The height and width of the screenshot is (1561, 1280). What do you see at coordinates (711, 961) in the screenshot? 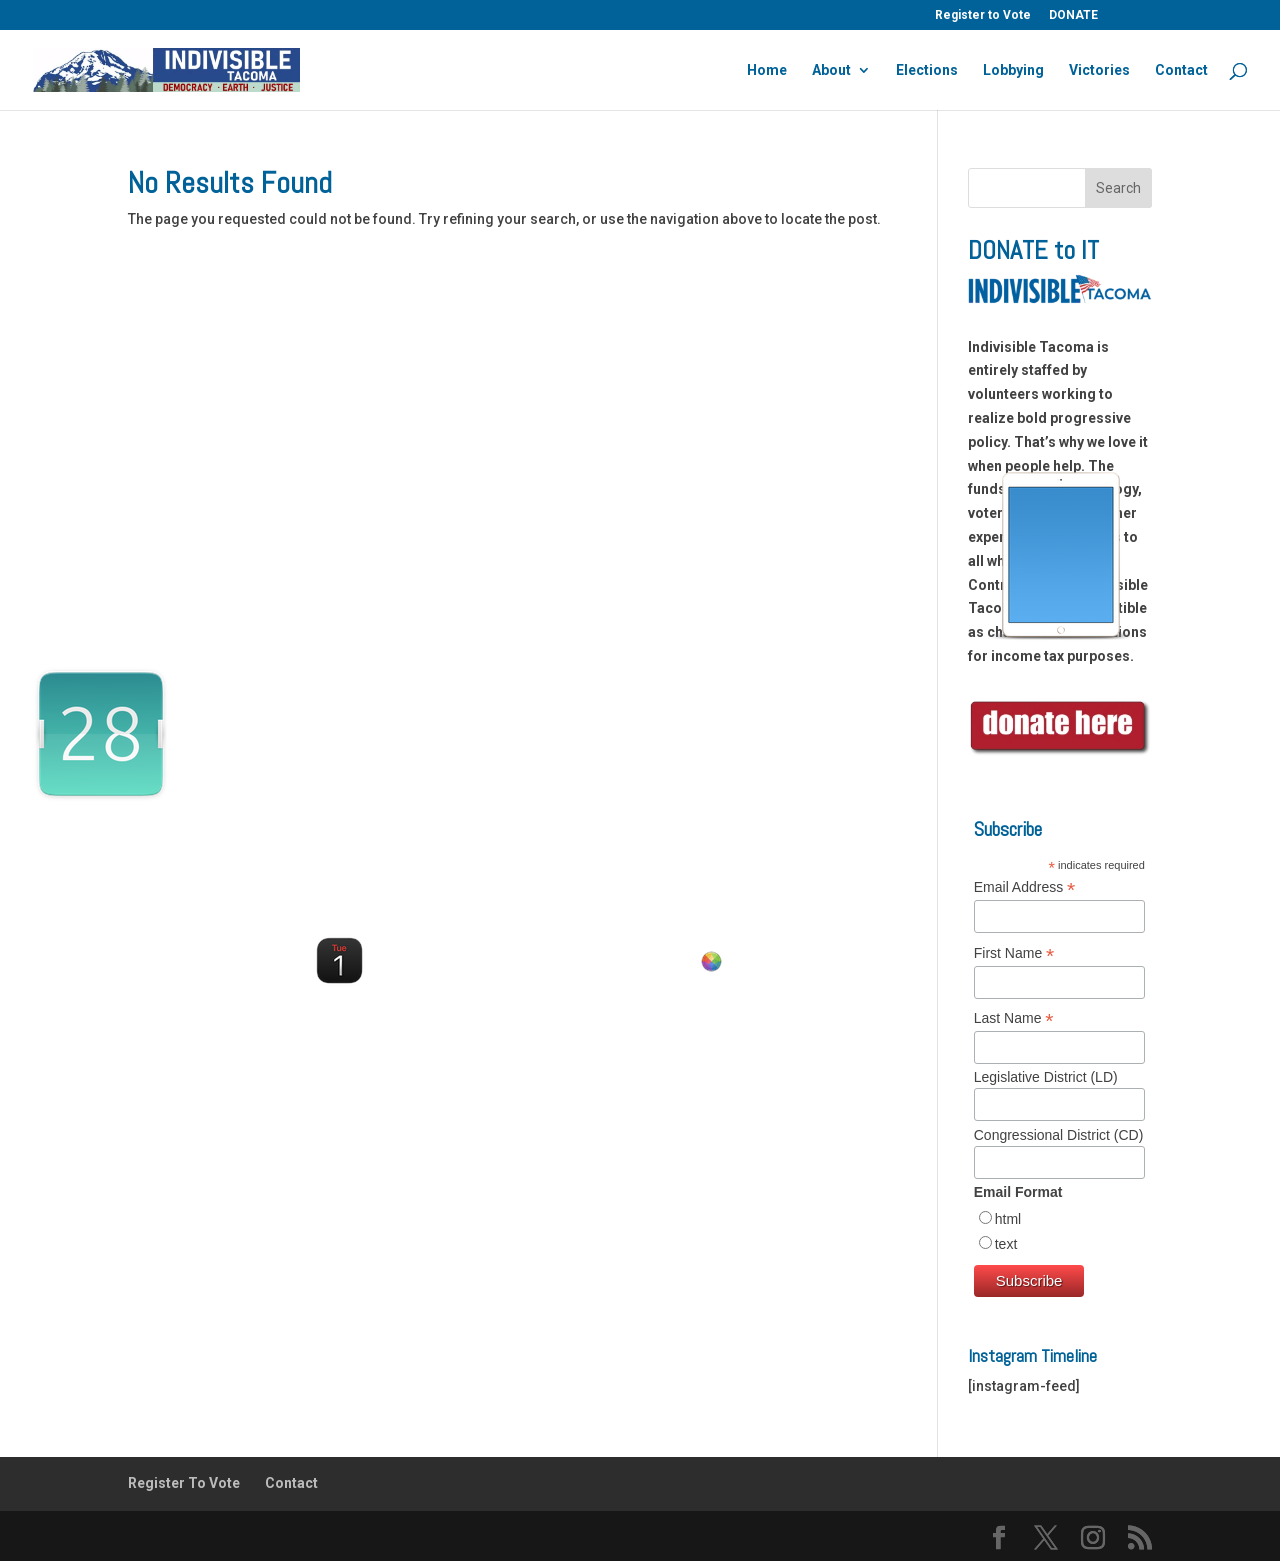
I see `open color picker tool` at bounding box center [711, 961].